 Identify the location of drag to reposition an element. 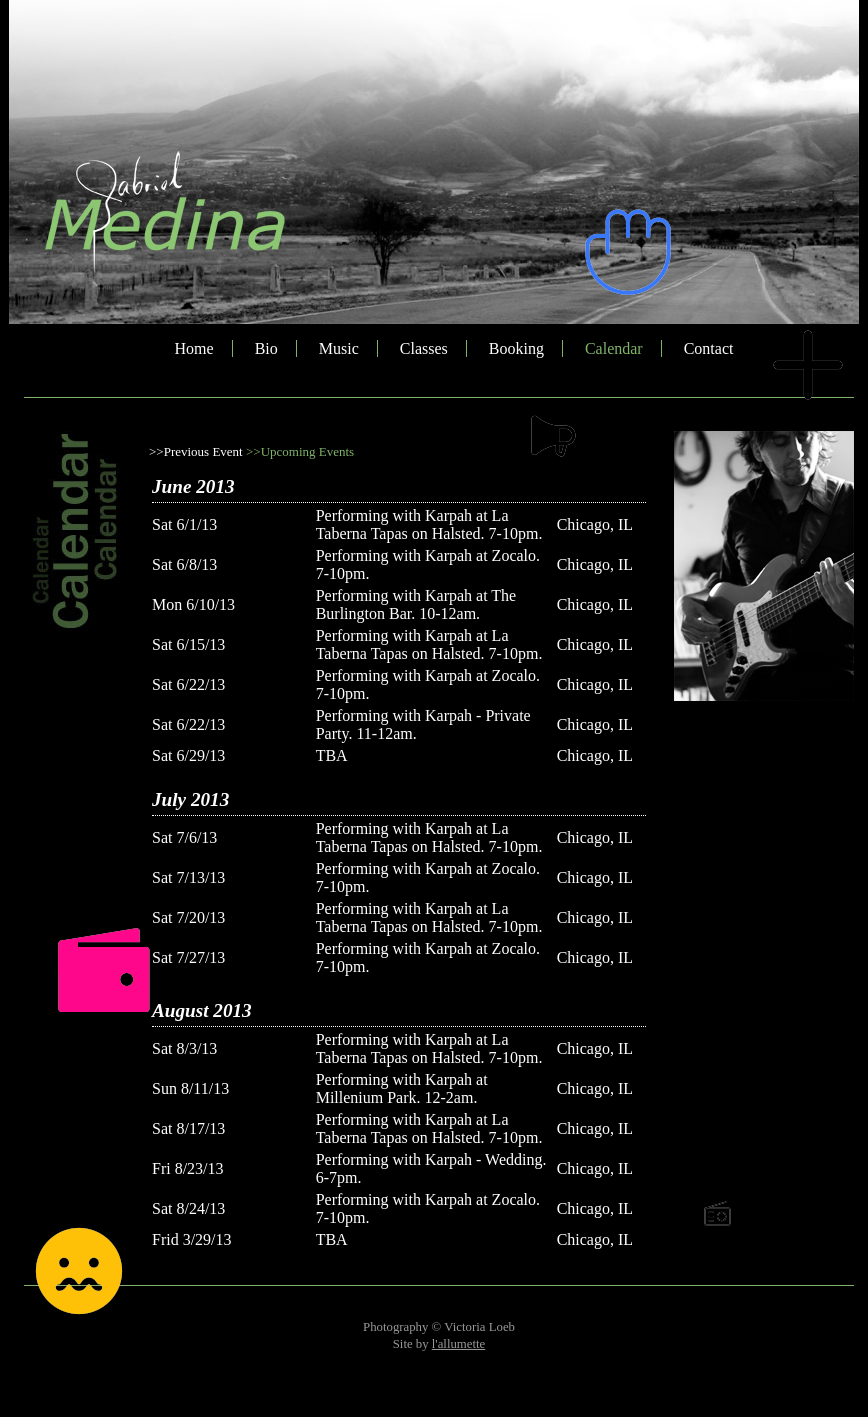
(628, 240).